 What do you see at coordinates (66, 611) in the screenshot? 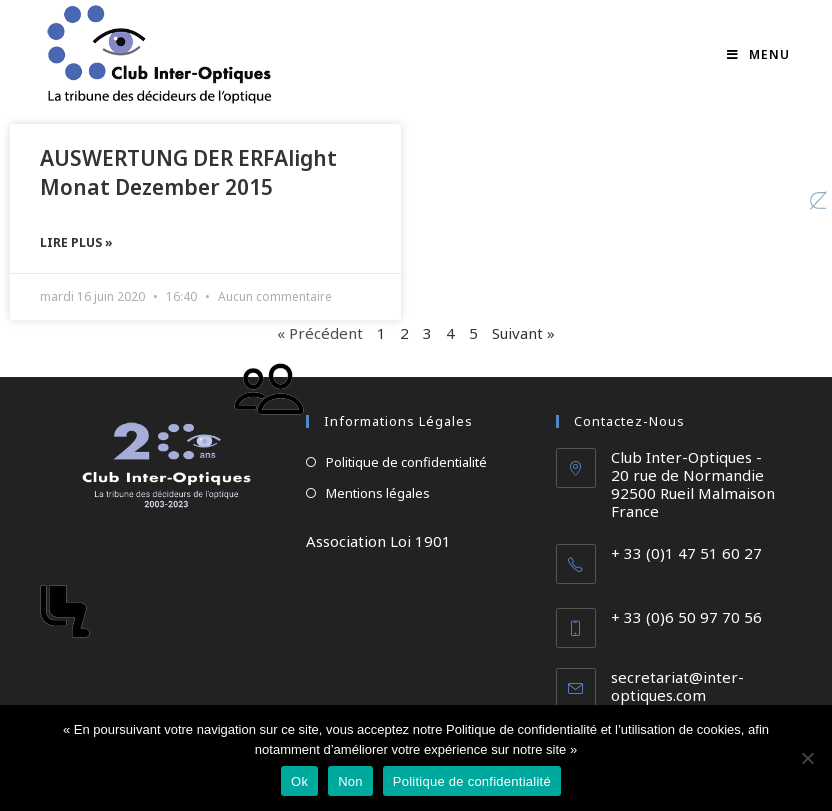
I see `indicates reduced legroom seating option` at bounding box center [66, 611].